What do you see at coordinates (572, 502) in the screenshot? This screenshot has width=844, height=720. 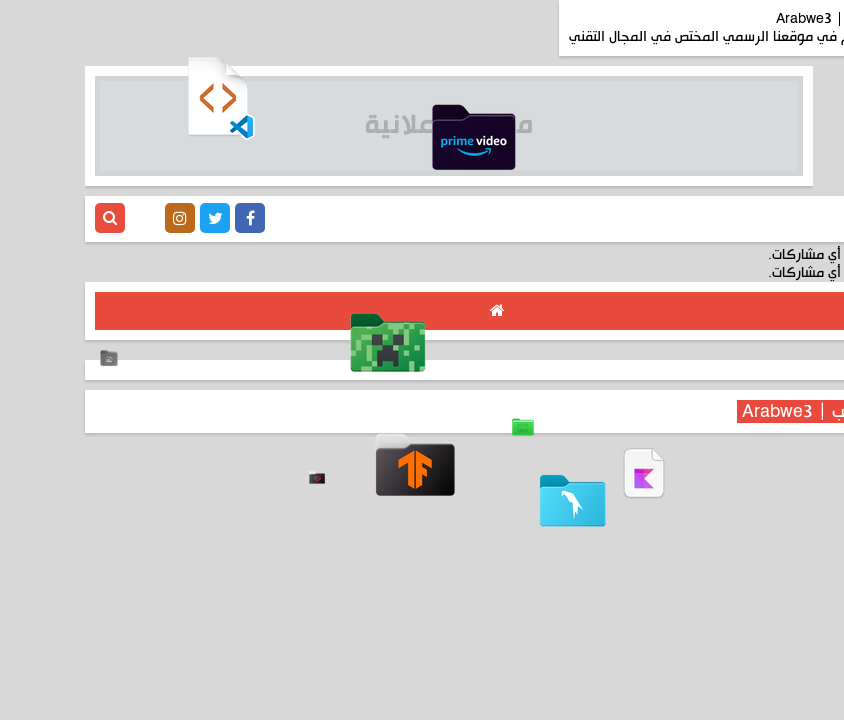 I see `open parrot os system folder` at bounding box center [572, 502].